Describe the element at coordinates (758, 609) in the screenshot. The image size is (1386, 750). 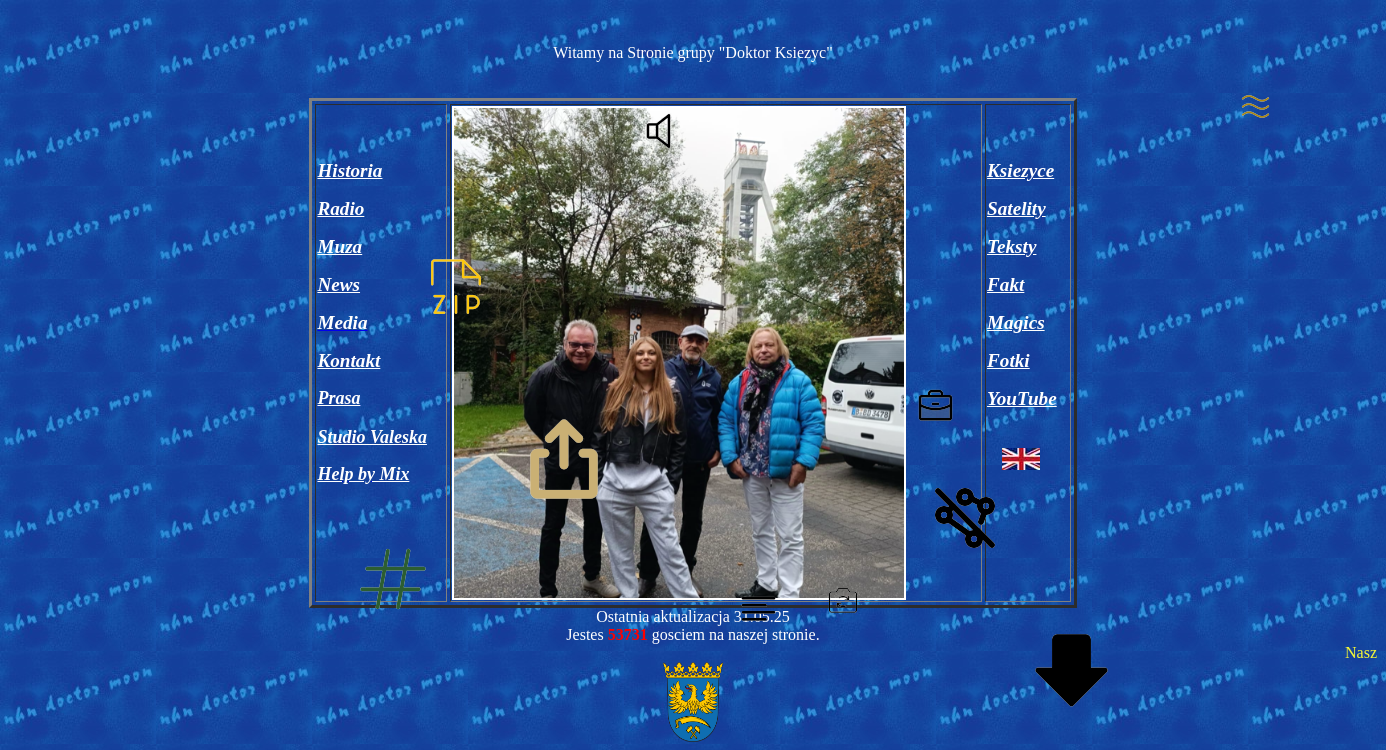
I see `align text to the left` at that location.